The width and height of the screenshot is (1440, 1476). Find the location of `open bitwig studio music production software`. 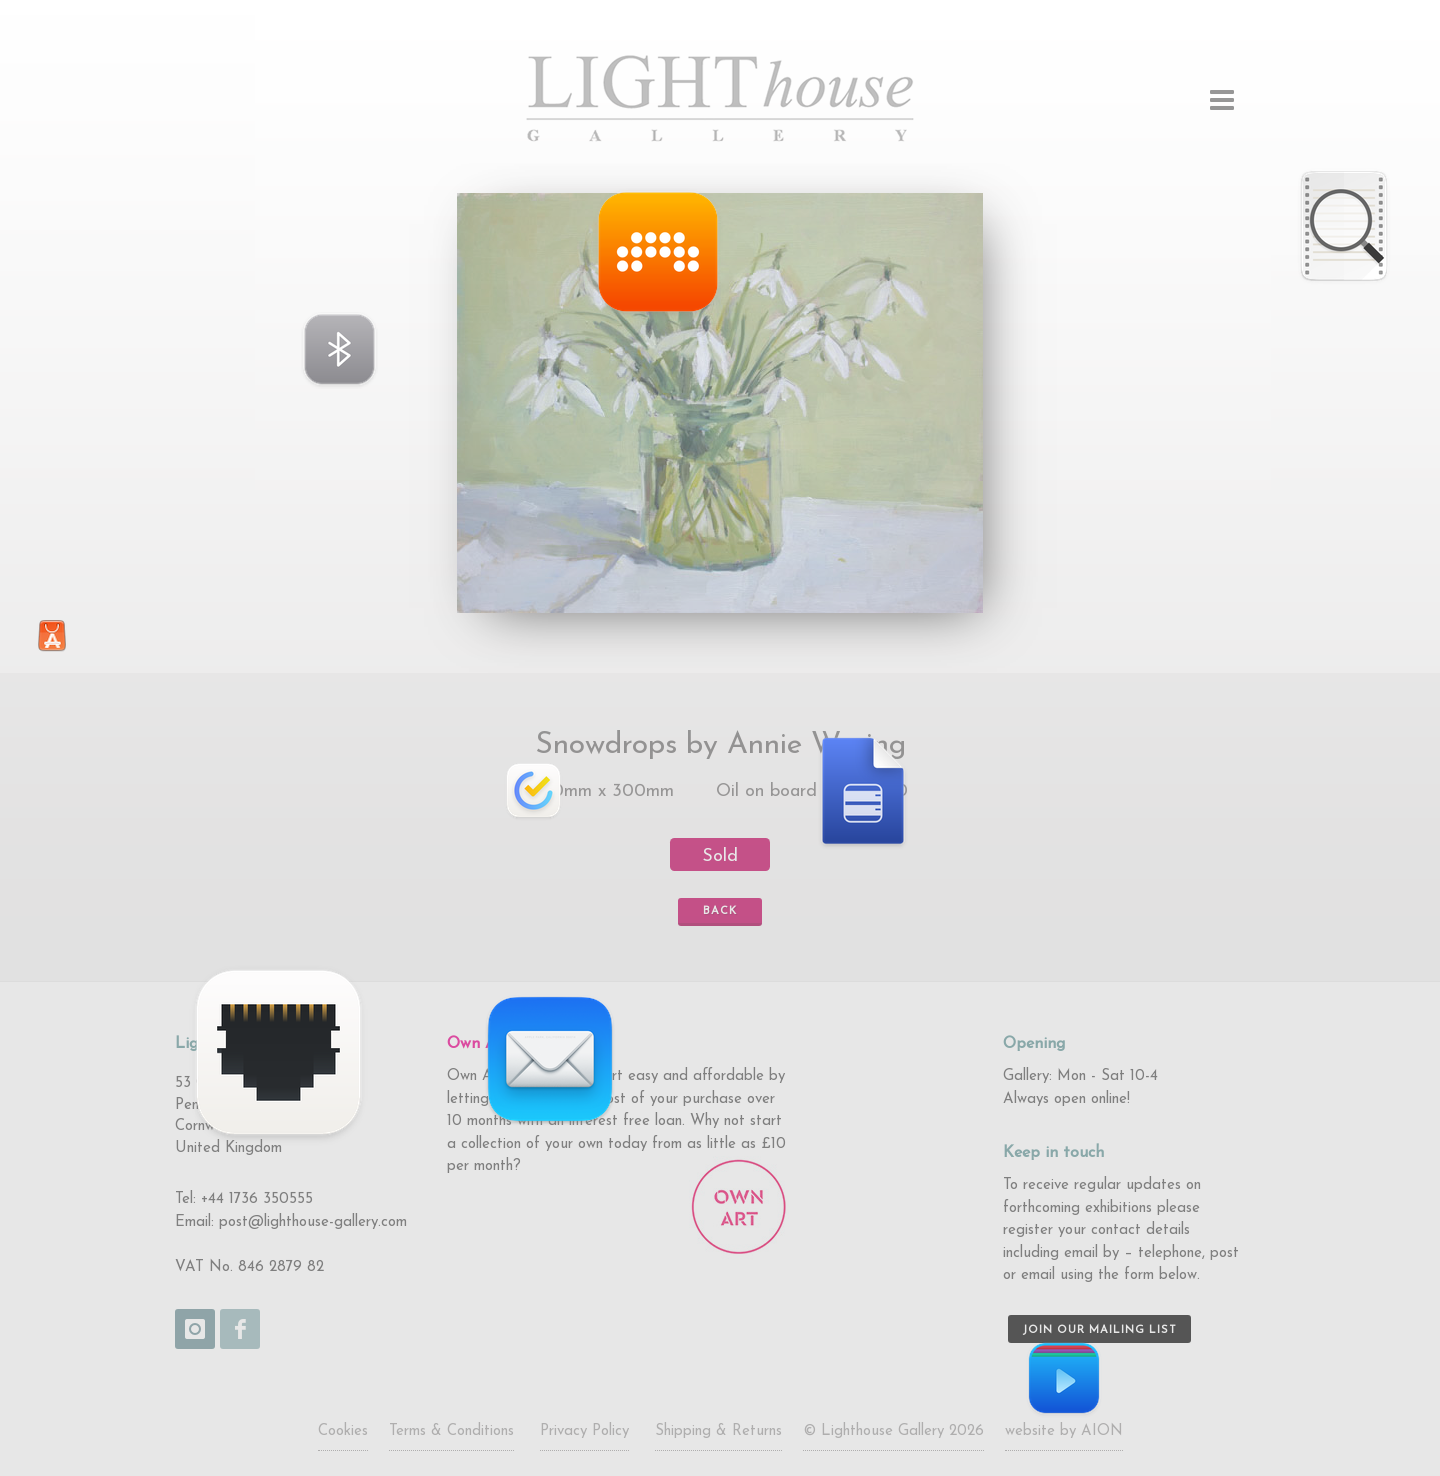

open bitwig studio music production software is located at coordinates (658, 252).